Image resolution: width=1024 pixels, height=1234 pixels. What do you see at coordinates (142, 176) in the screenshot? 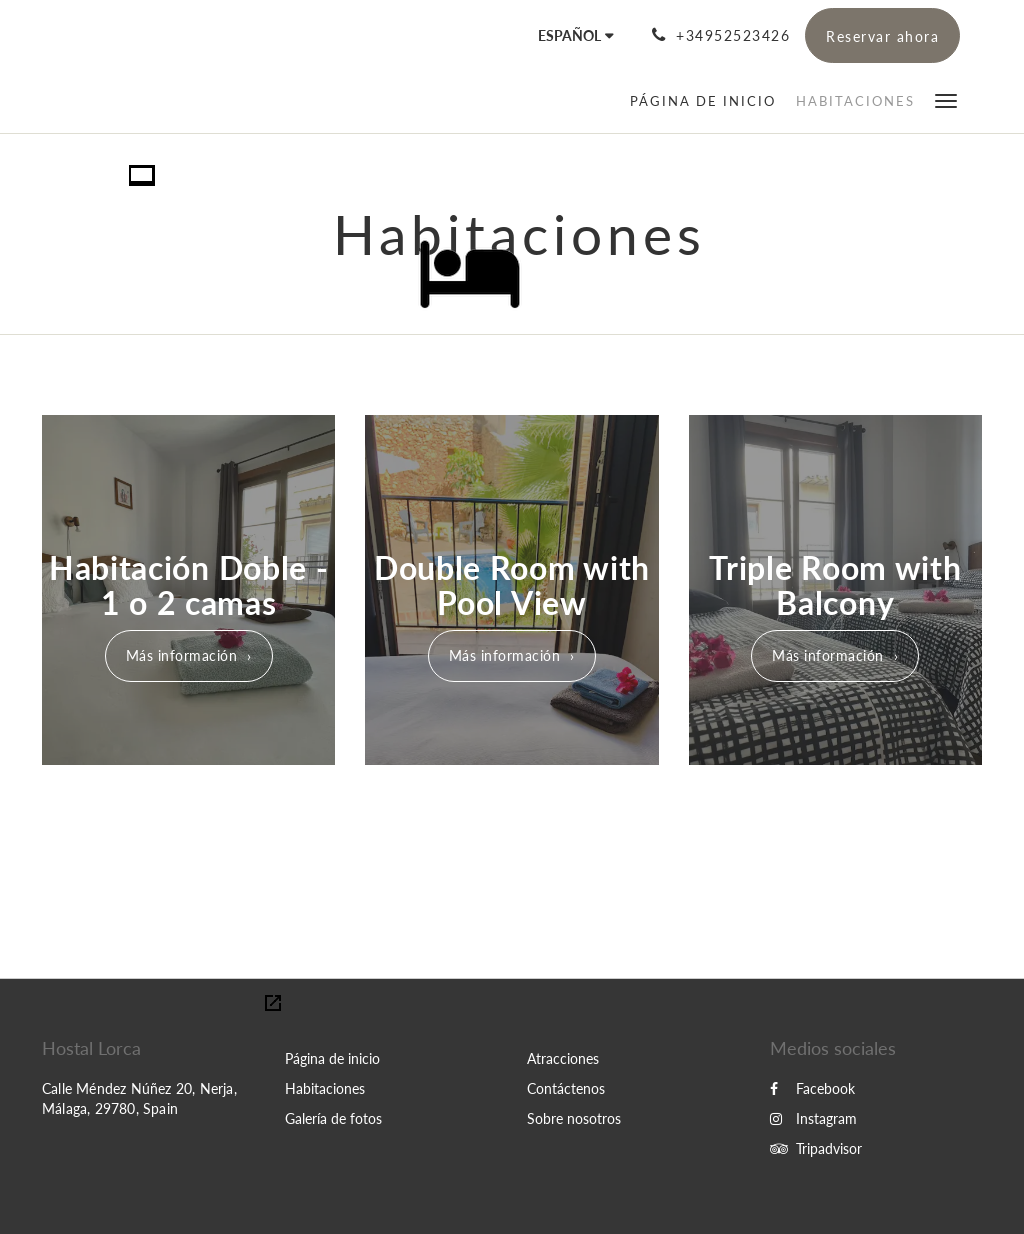
I see `video player with caption or subtitle bar` at bounding box center [142, 176].